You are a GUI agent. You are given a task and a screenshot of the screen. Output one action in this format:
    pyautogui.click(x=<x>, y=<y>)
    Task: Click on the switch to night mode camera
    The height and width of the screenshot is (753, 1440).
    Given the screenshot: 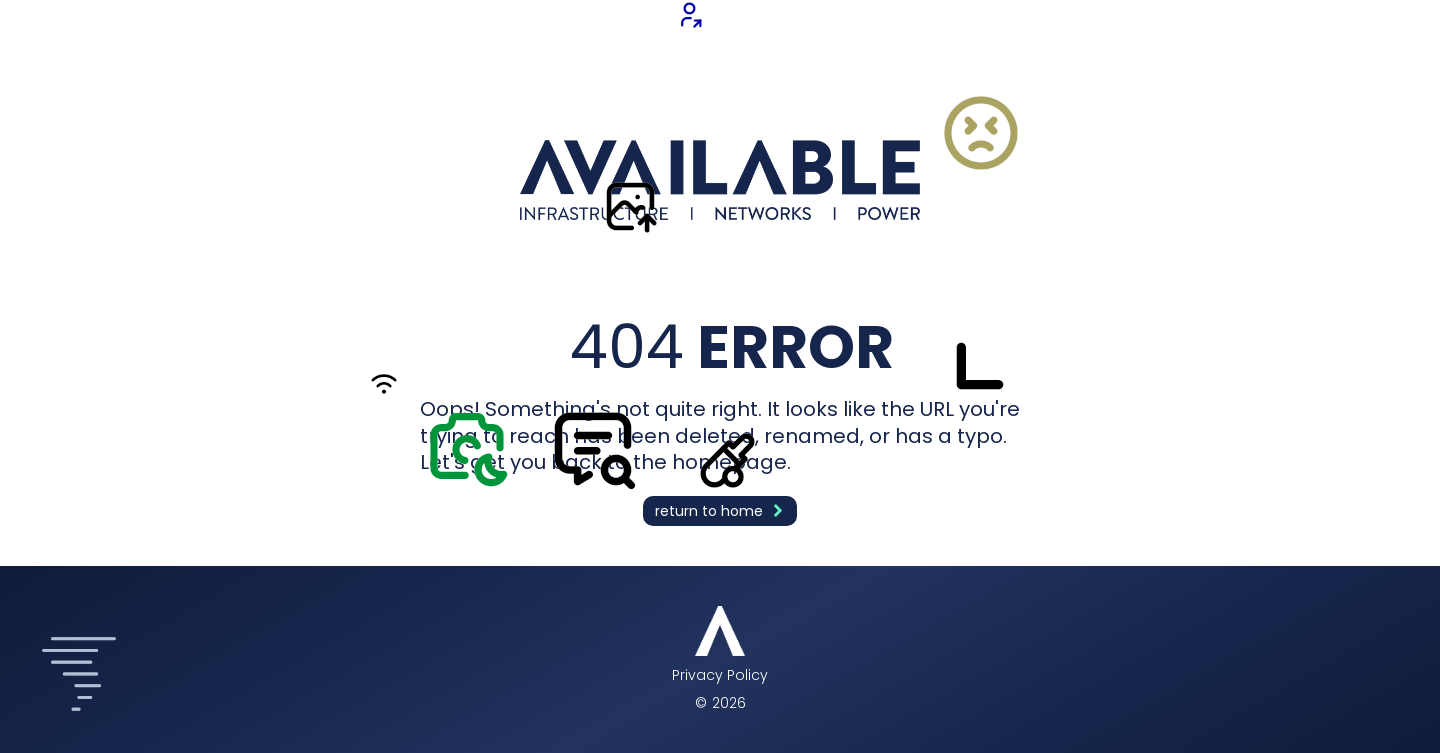 What is the action you would take?
    pyautogui.click(x=467, y=446)
    